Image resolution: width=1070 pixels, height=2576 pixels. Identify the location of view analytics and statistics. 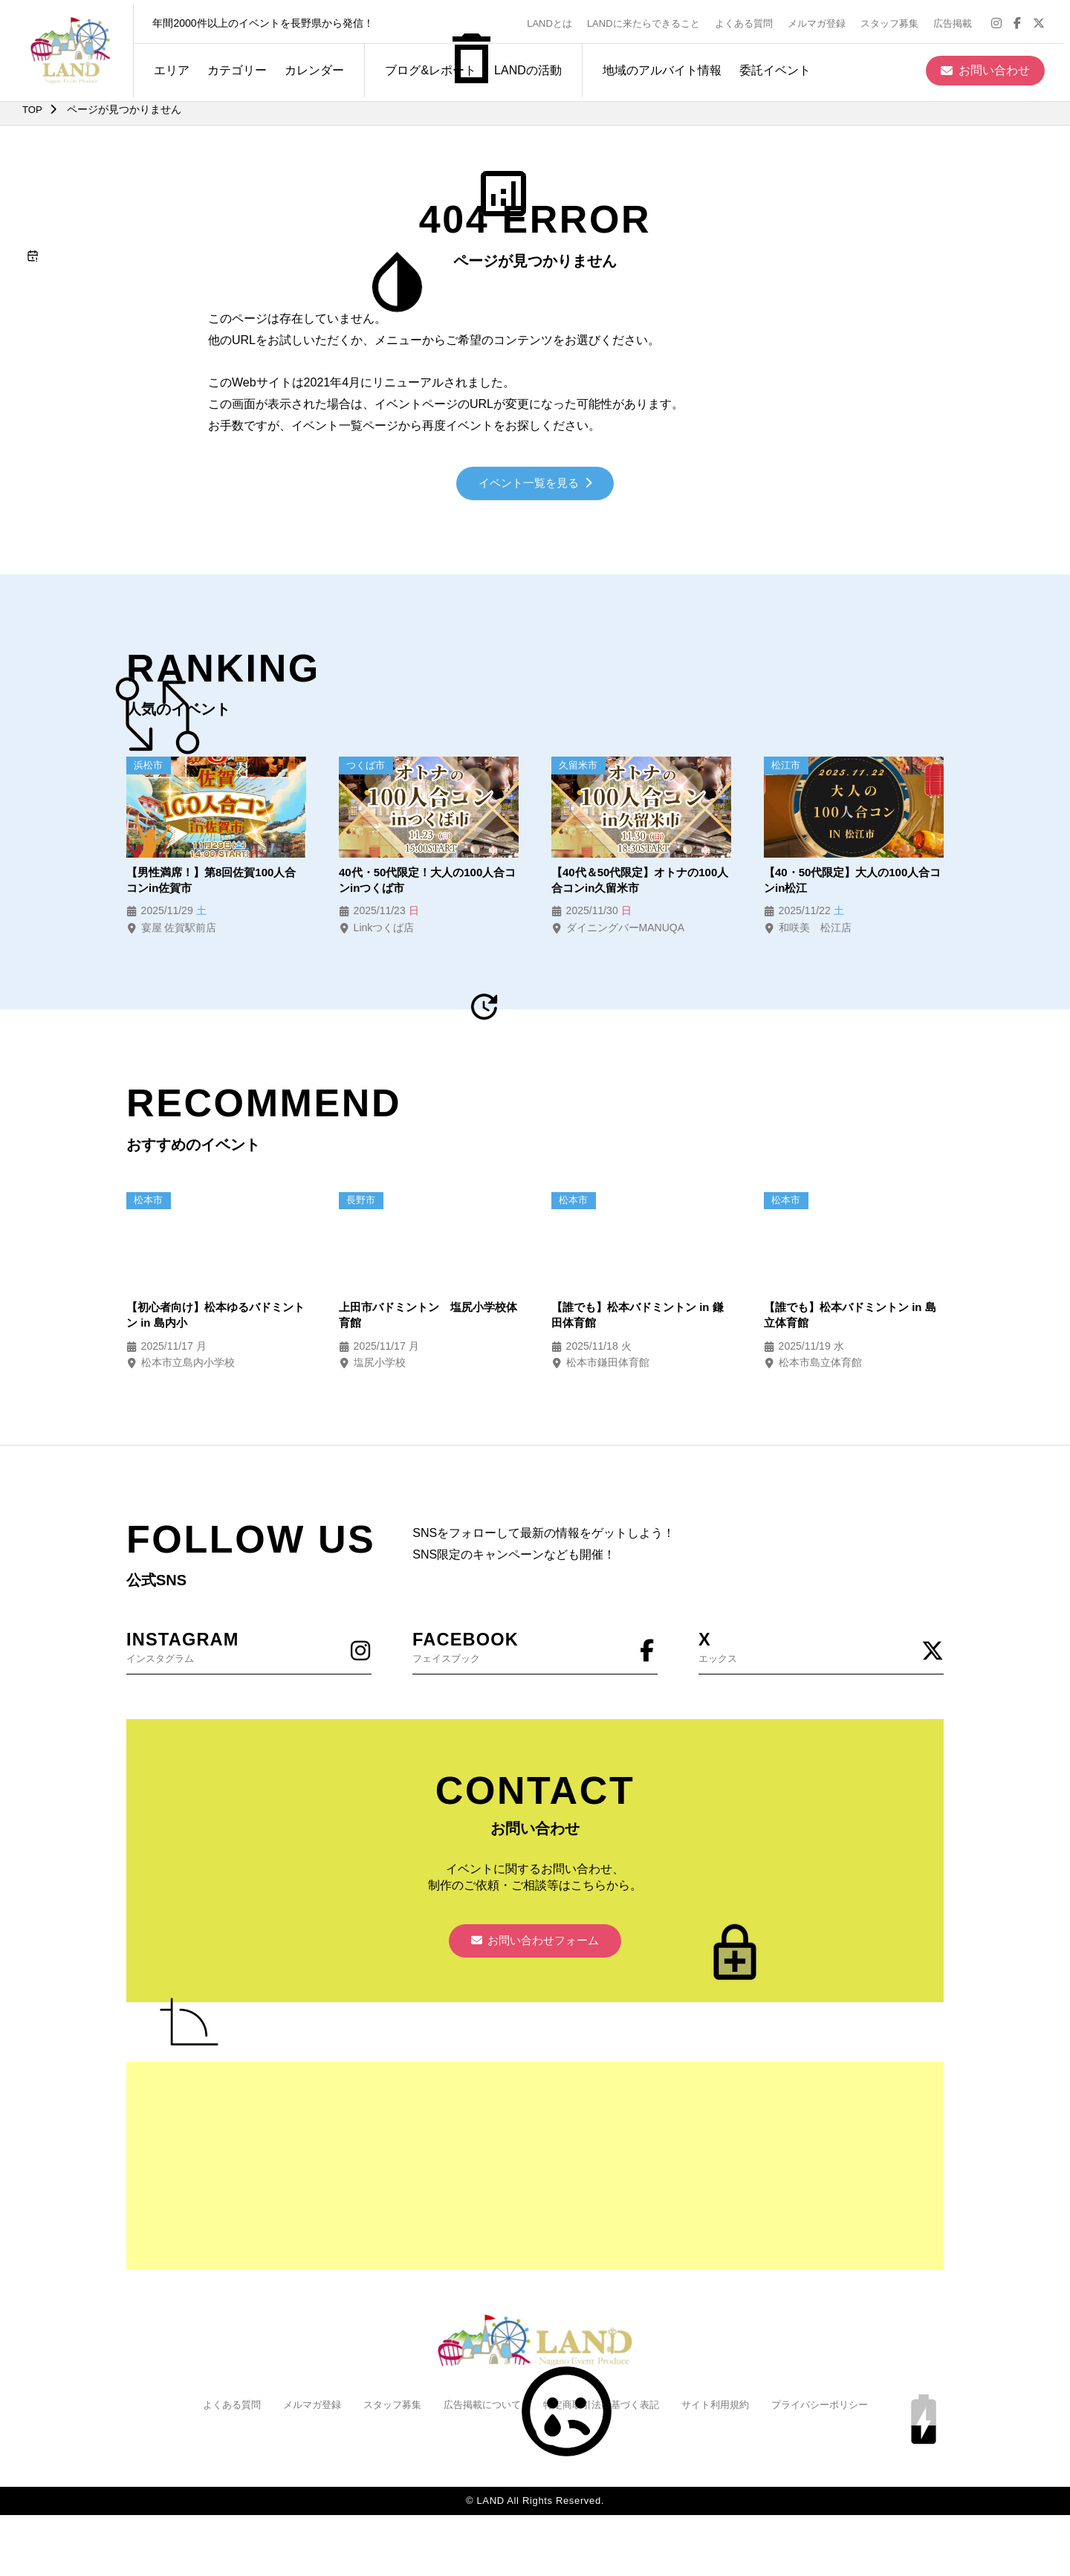
(503, 193).